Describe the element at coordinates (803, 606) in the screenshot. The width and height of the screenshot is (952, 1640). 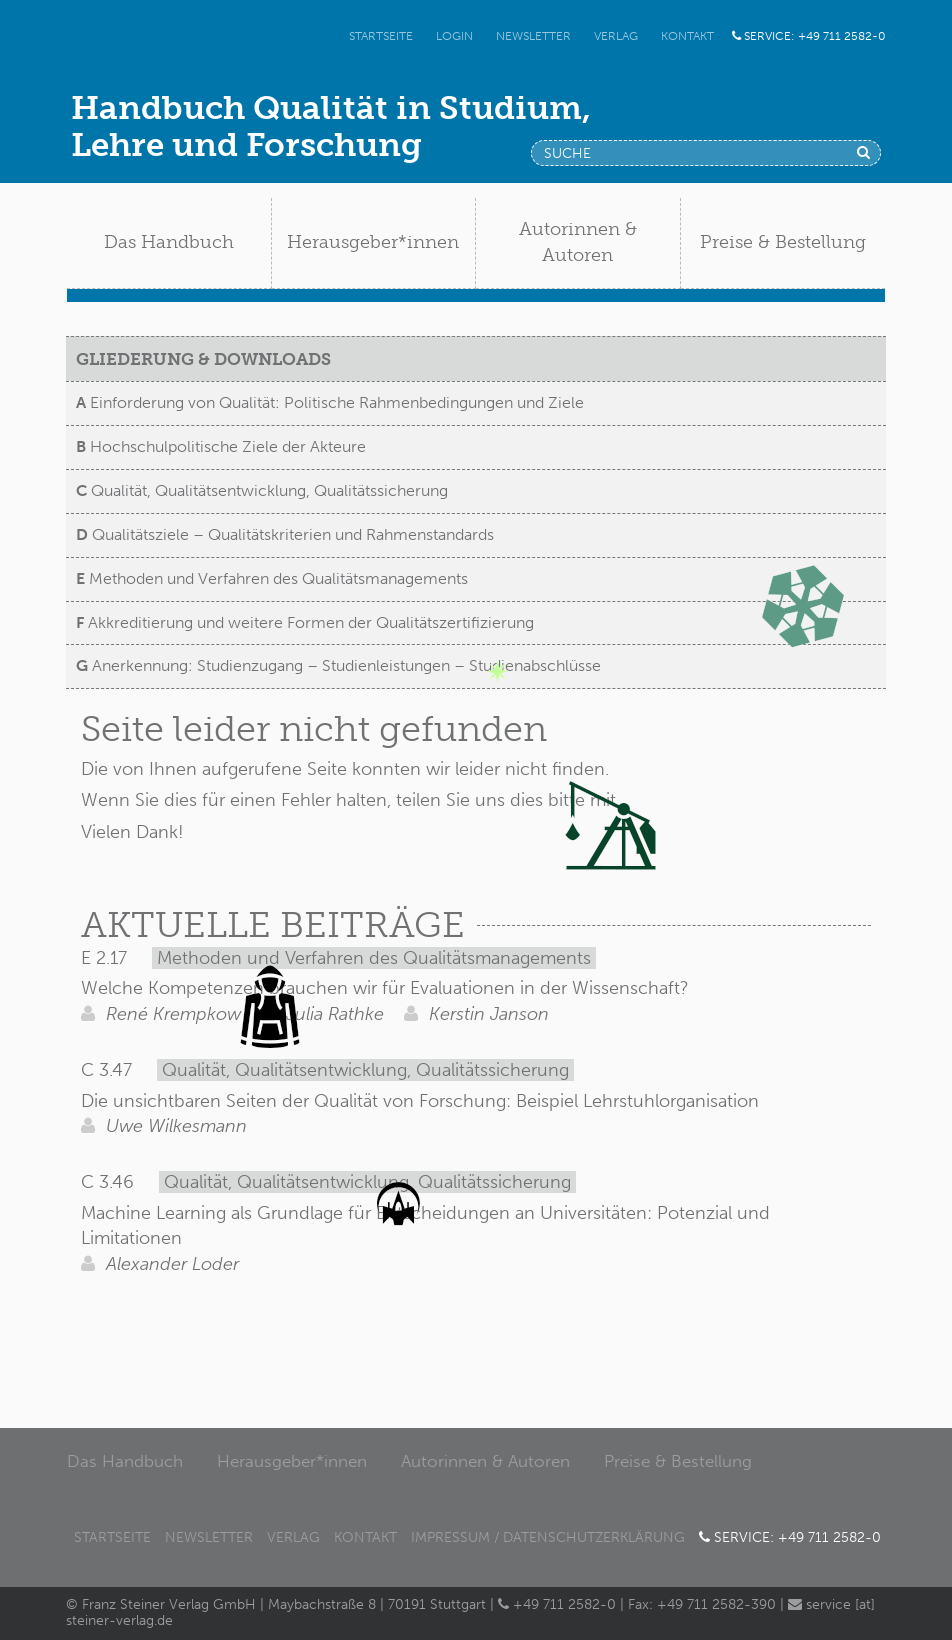
I see `activate cold or freeze mode` at that location.